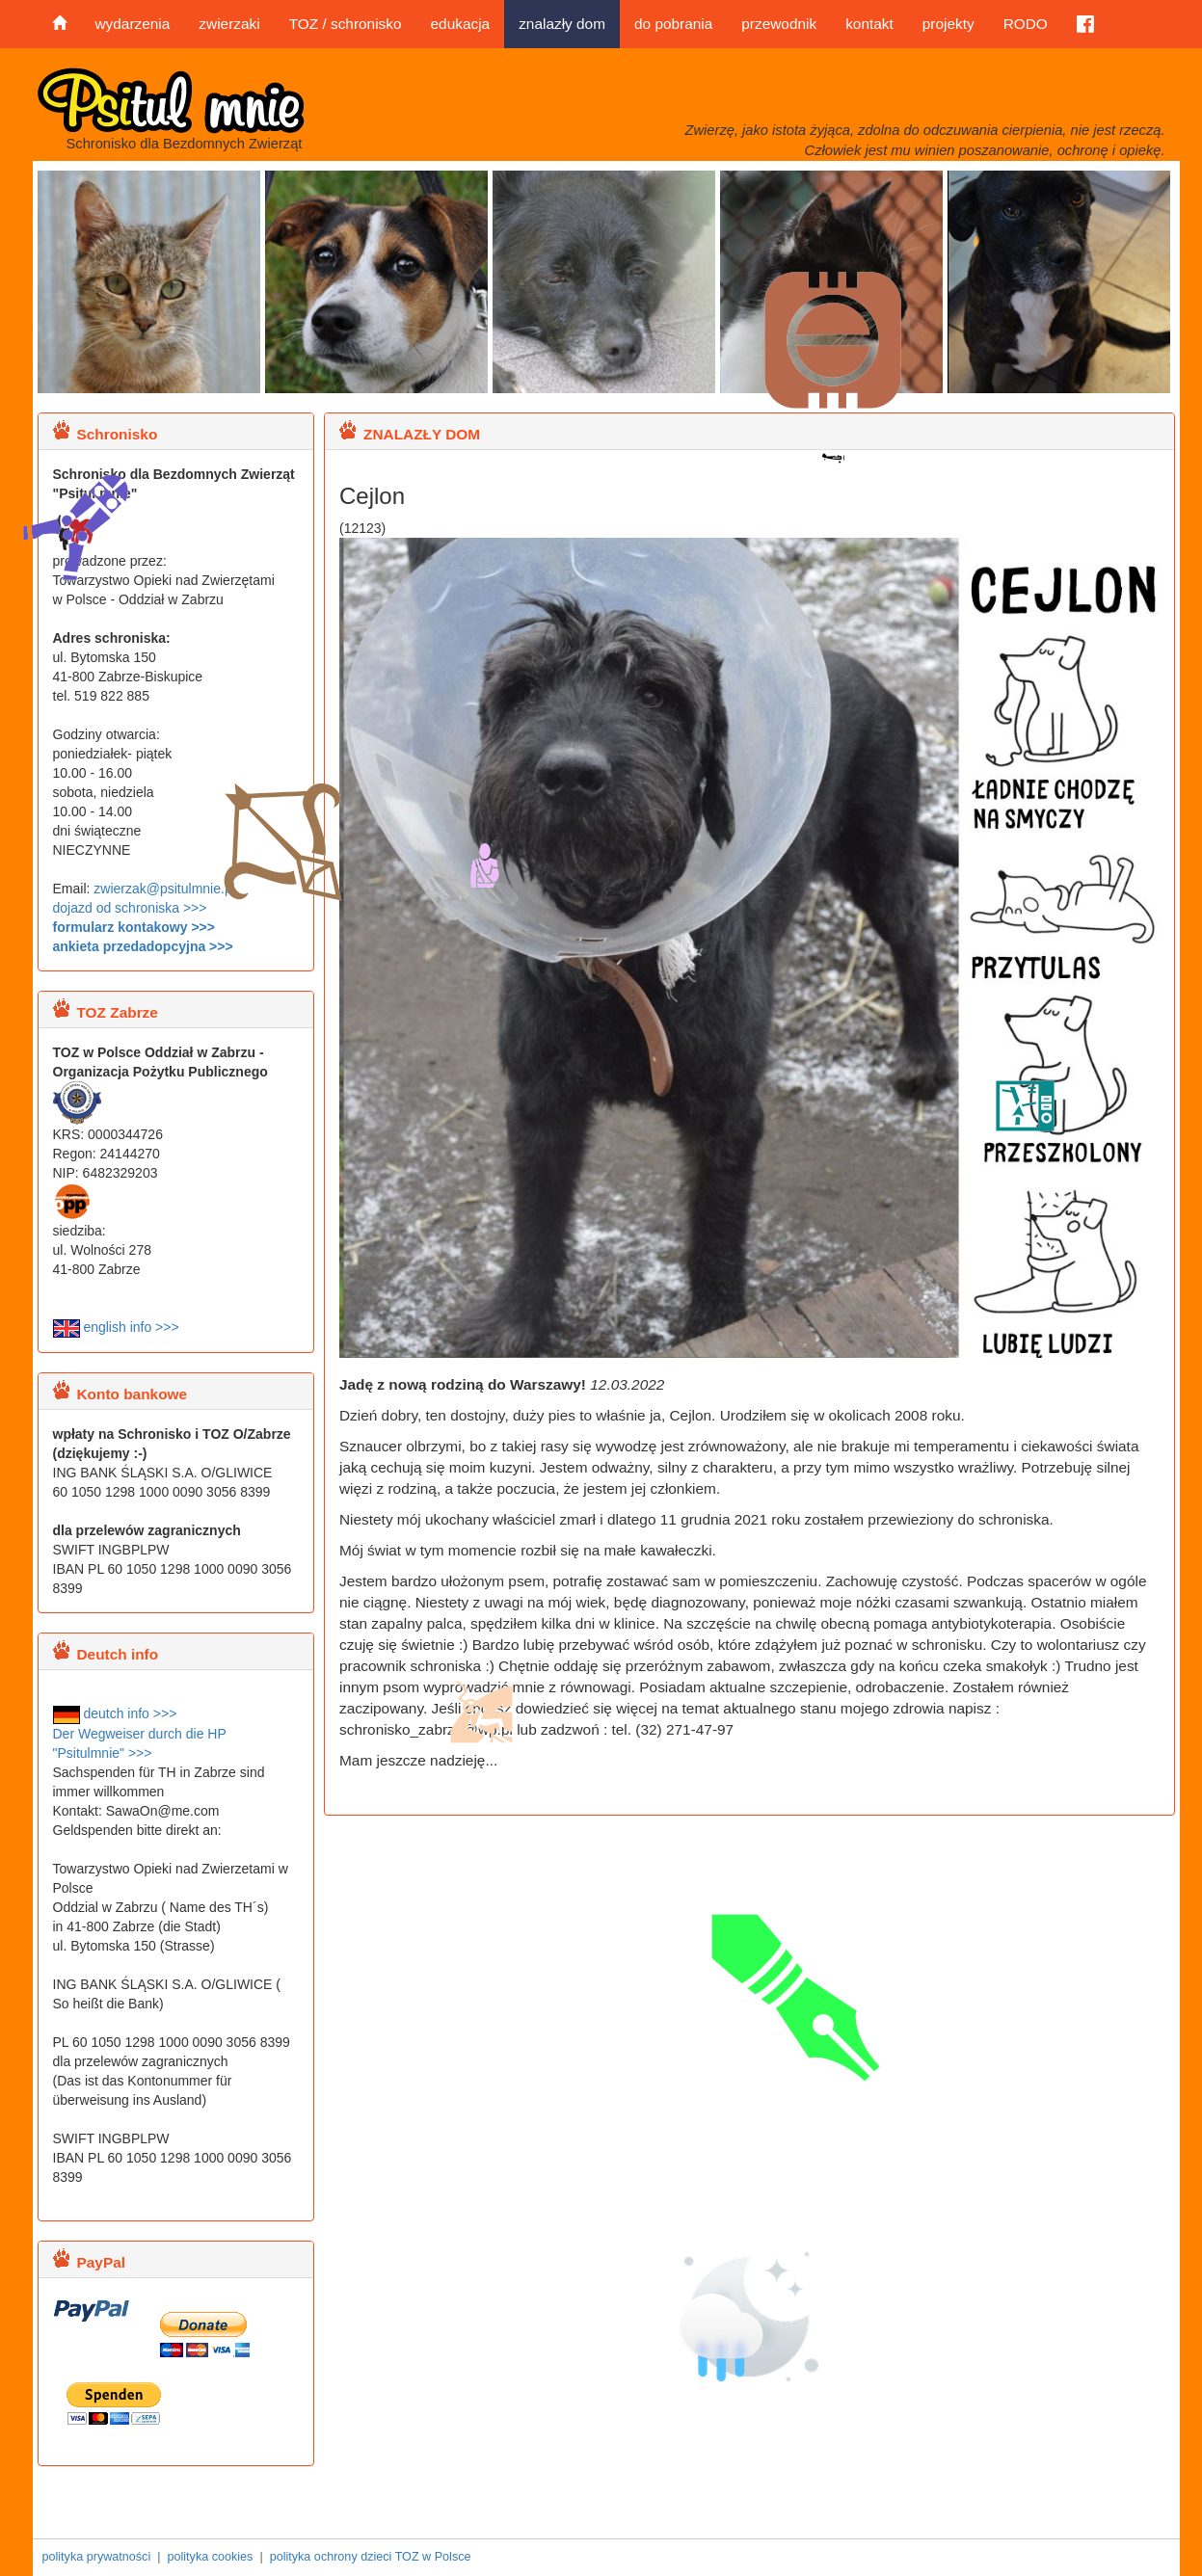  What do you see at coordinates (1025, 1105) in the screenshot?
I see `access GPS navigation or location tracking` at bounding box center [1025, 1105].